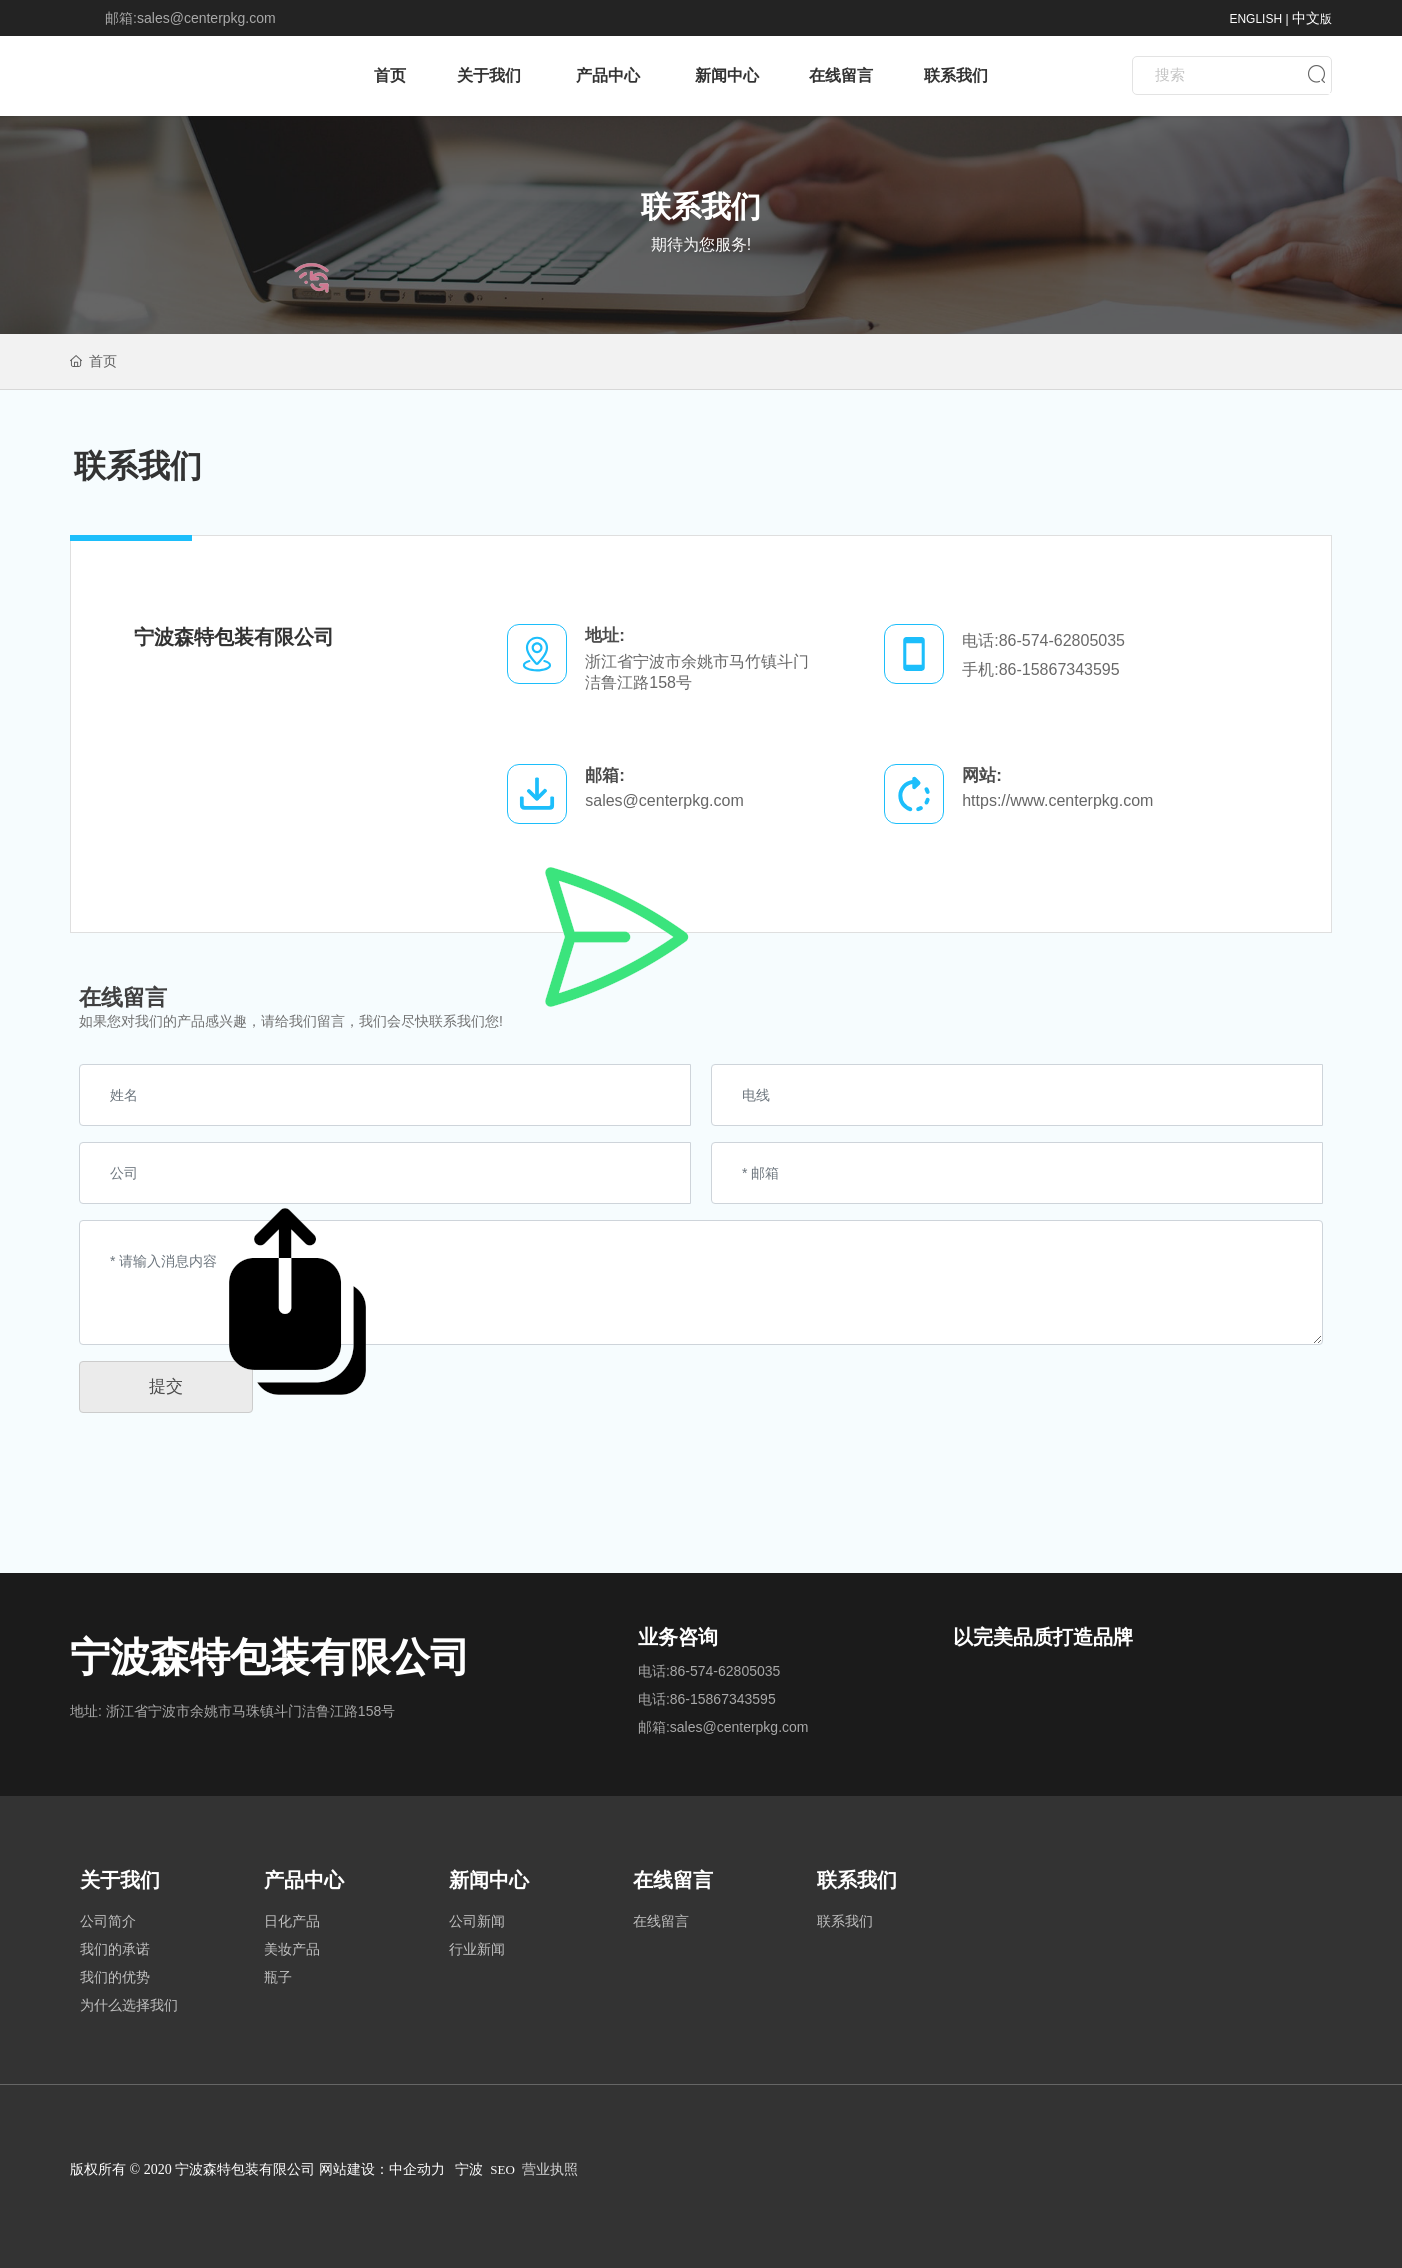 This screenshot has width=1402, height=2268. Describe the element at coordinates (297, 1301) in the screenshot. I see `share or export multiple items` at that location.